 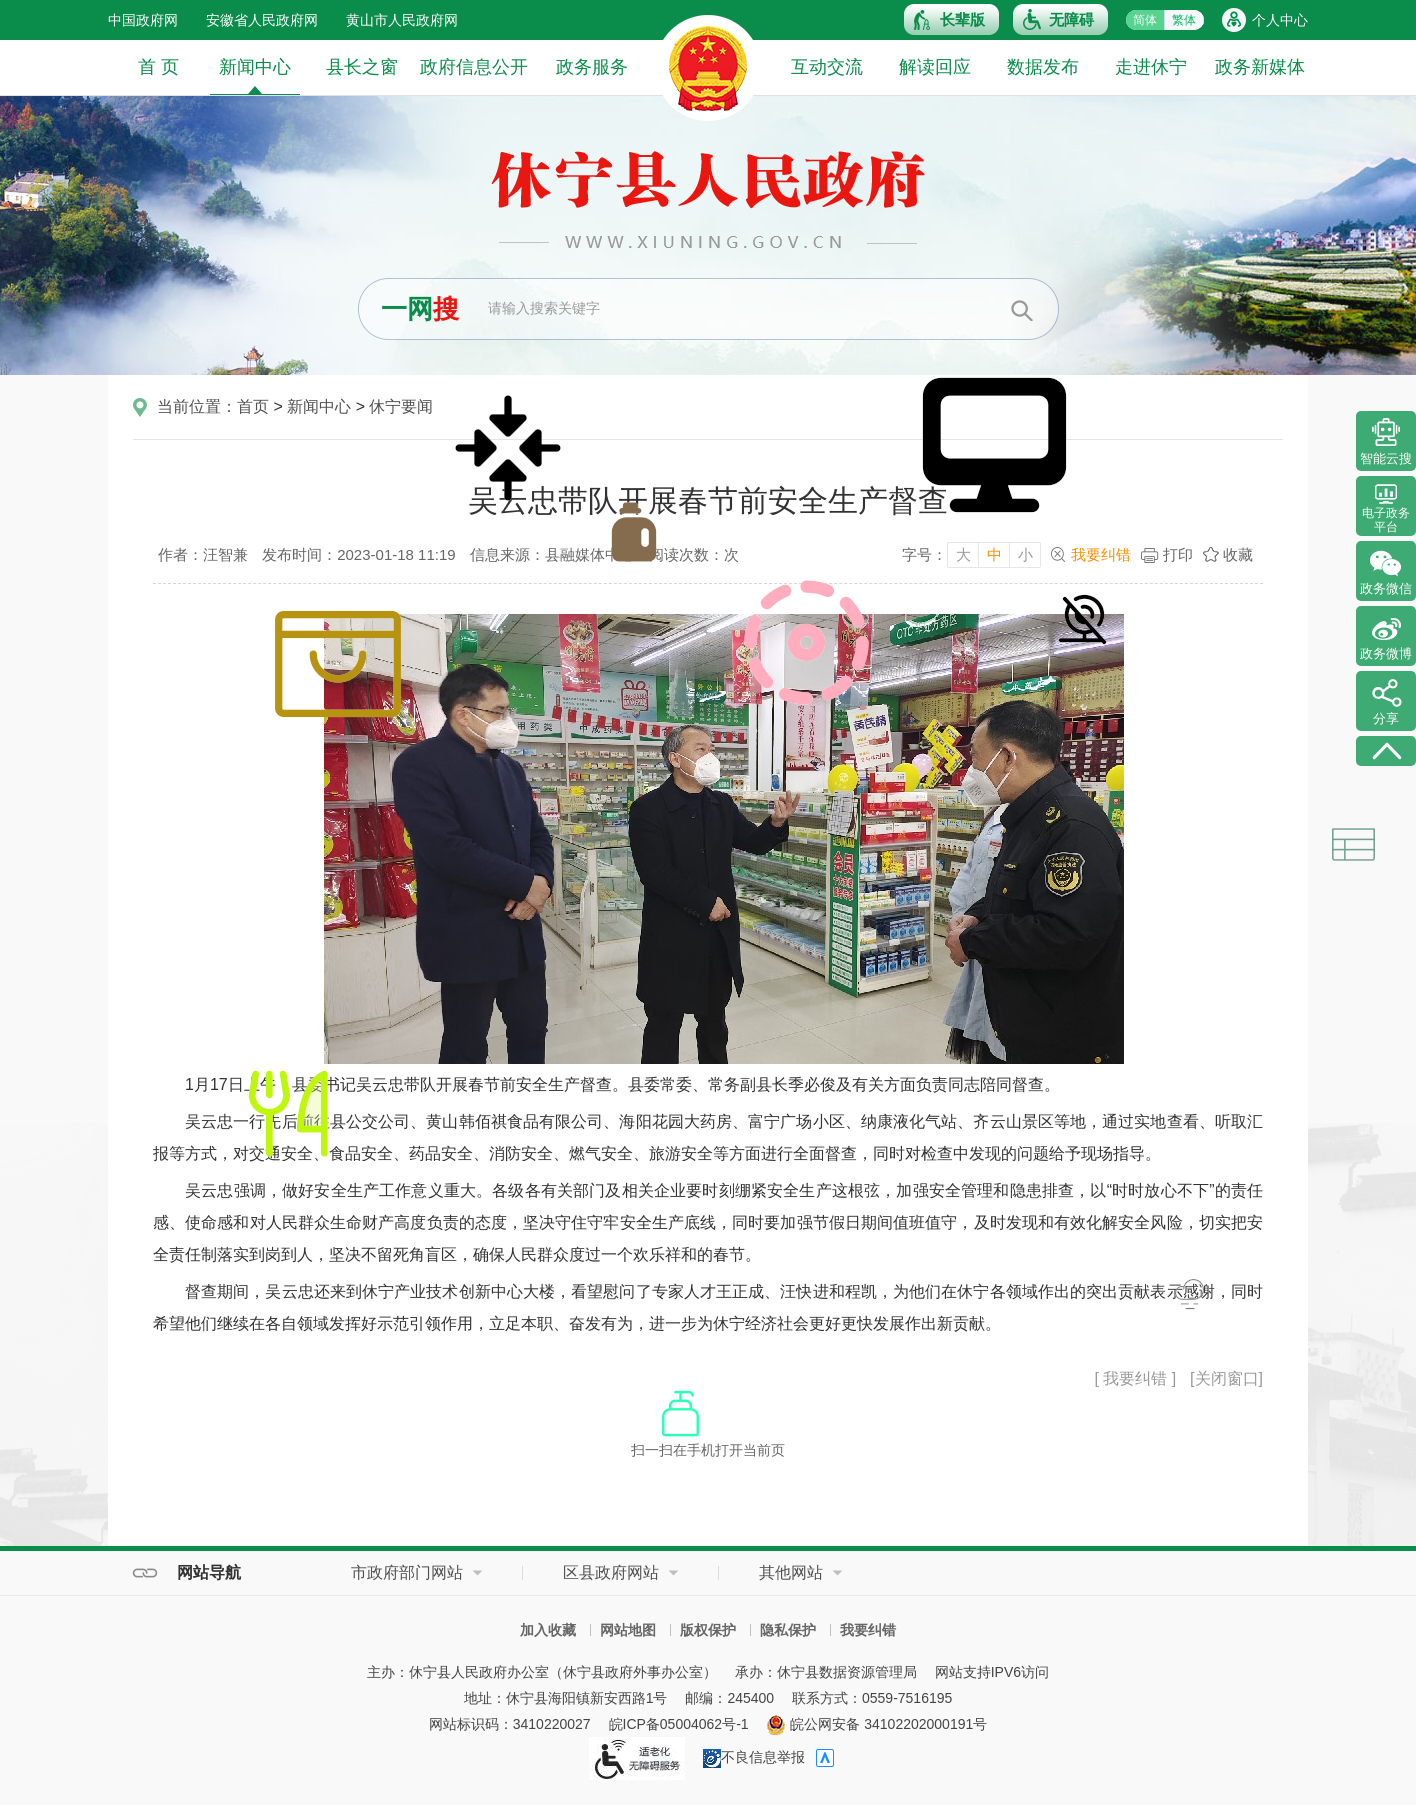 What do you see at coordinates (1084, 620) in the screenshot?
I see `webcam is disabled or turned off` at bounding box center [1084, 620].